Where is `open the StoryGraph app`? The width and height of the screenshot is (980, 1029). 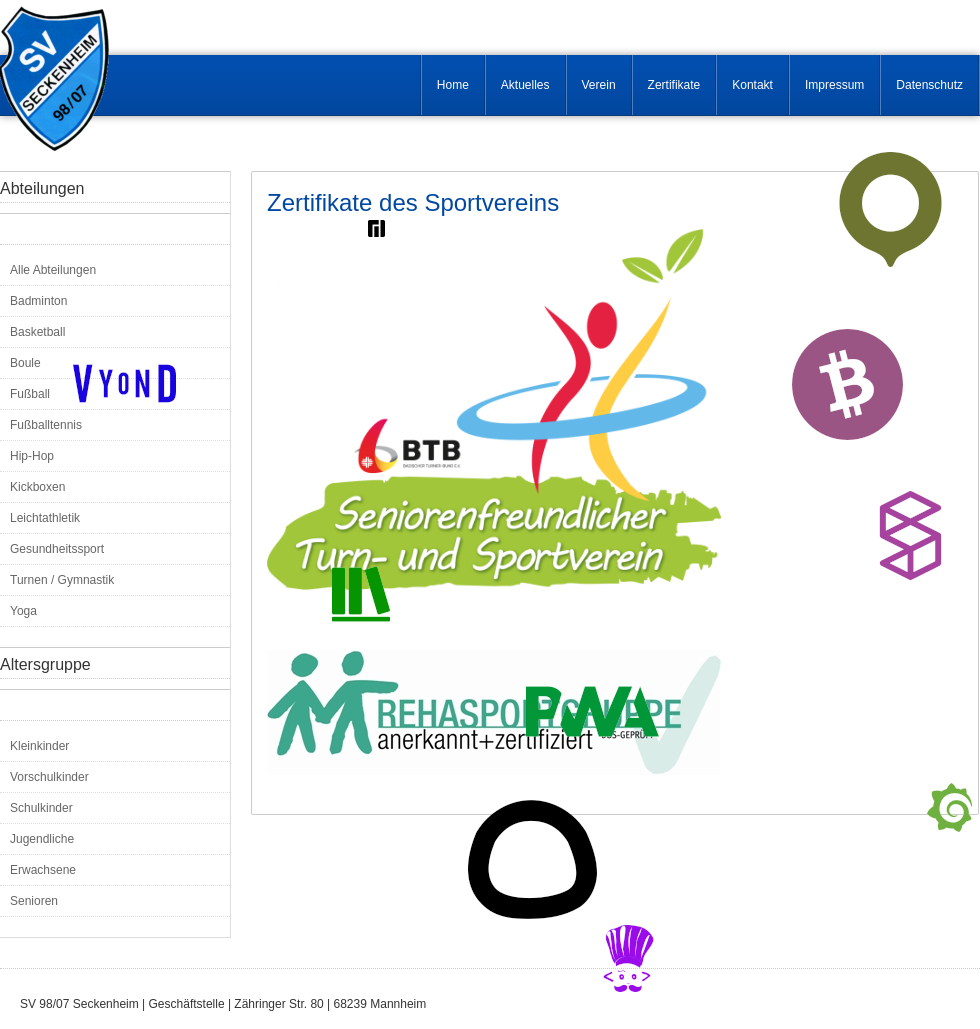
open the StoryGraph app is located at coordinates (361, 594).